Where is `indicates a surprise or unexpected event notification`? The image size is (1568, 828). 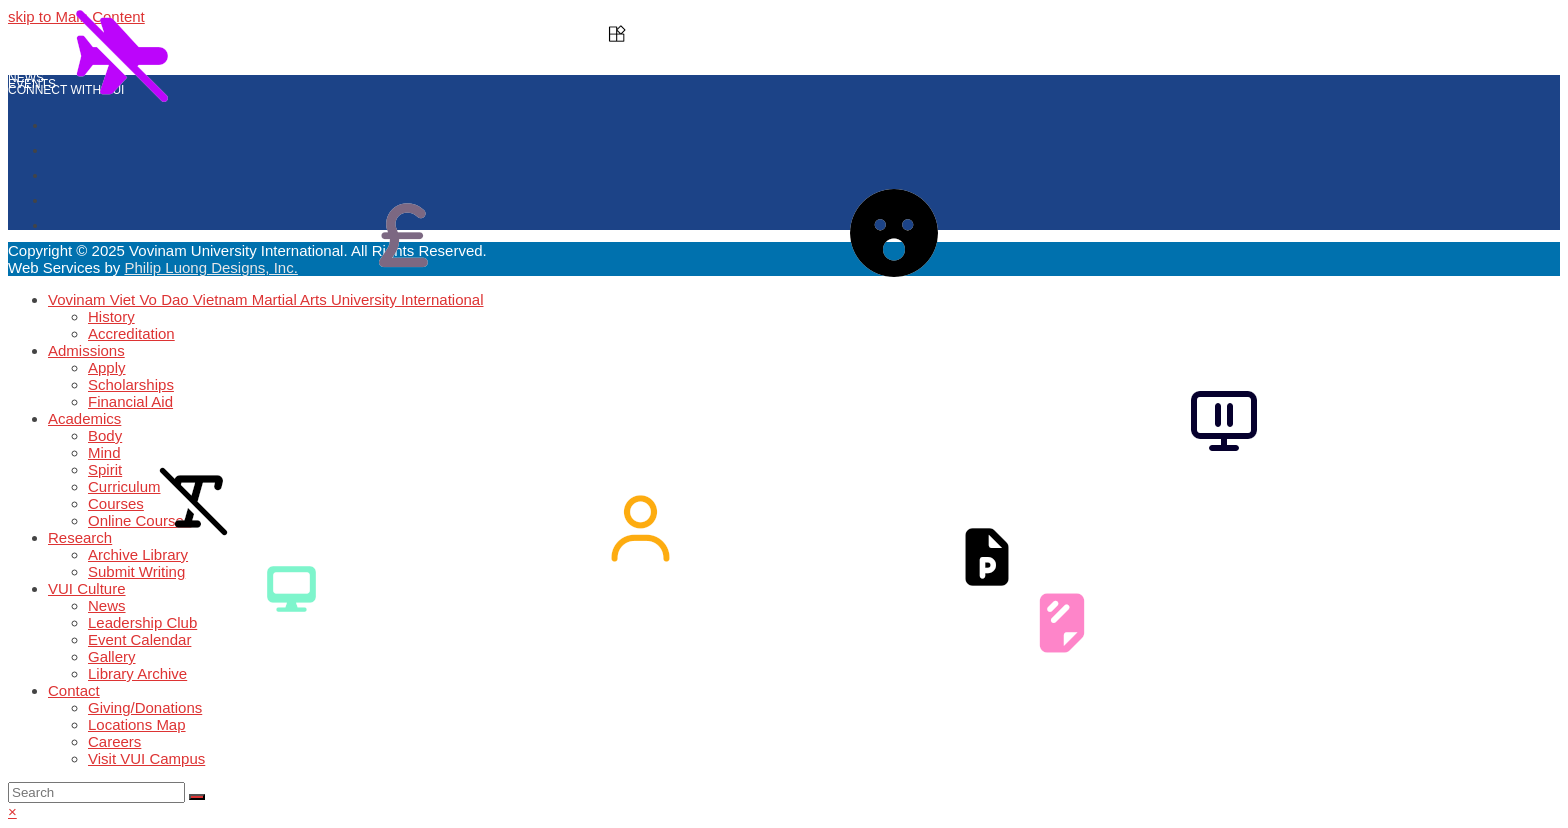 indicates a surprise or unexpected event notification is located at coordinates (894, 233).